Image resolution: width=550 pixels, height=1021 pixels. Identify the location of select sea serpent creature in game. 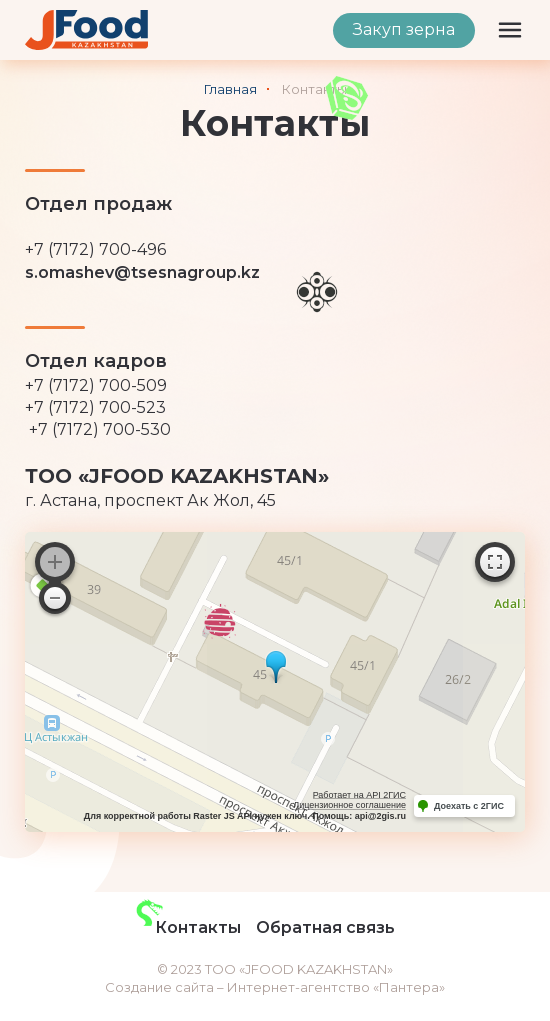
(149, 912).